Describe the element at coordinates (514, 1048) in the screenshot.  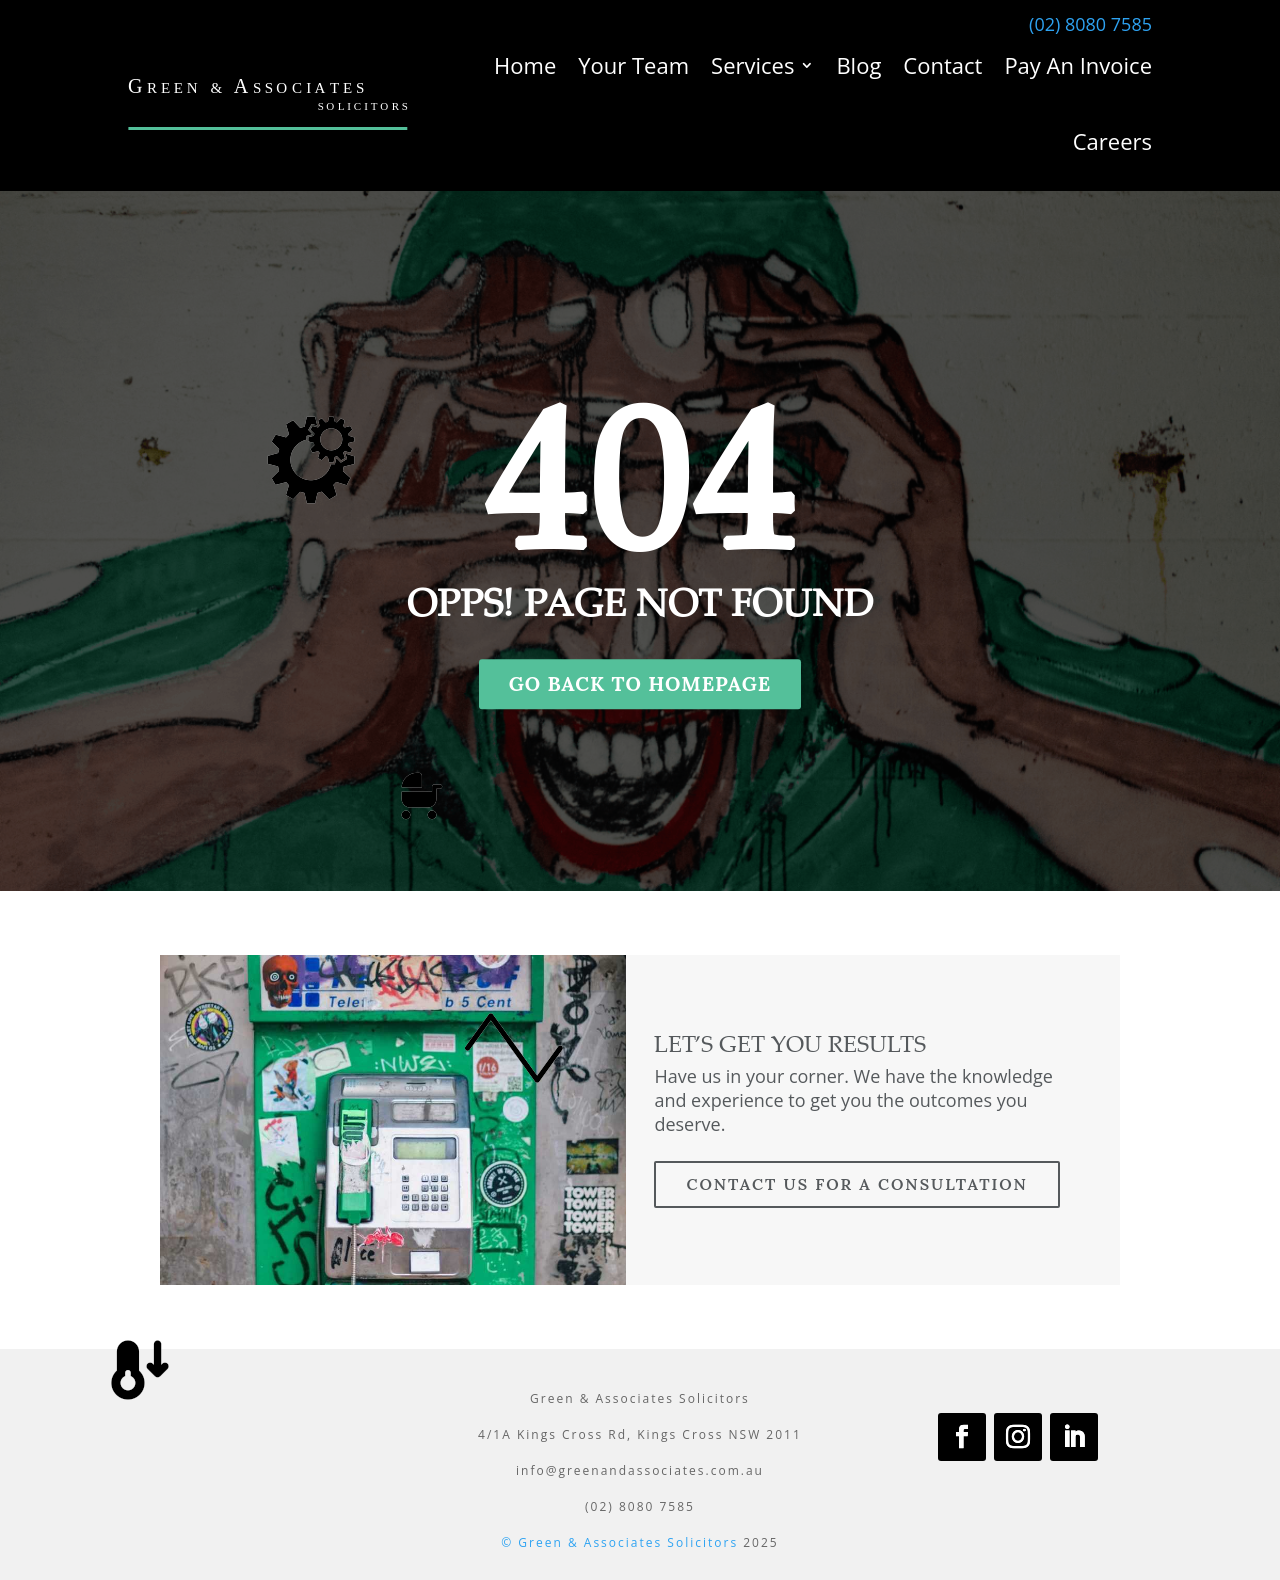
I see `toggle triangle waveform in audio synthesizer` at that location.